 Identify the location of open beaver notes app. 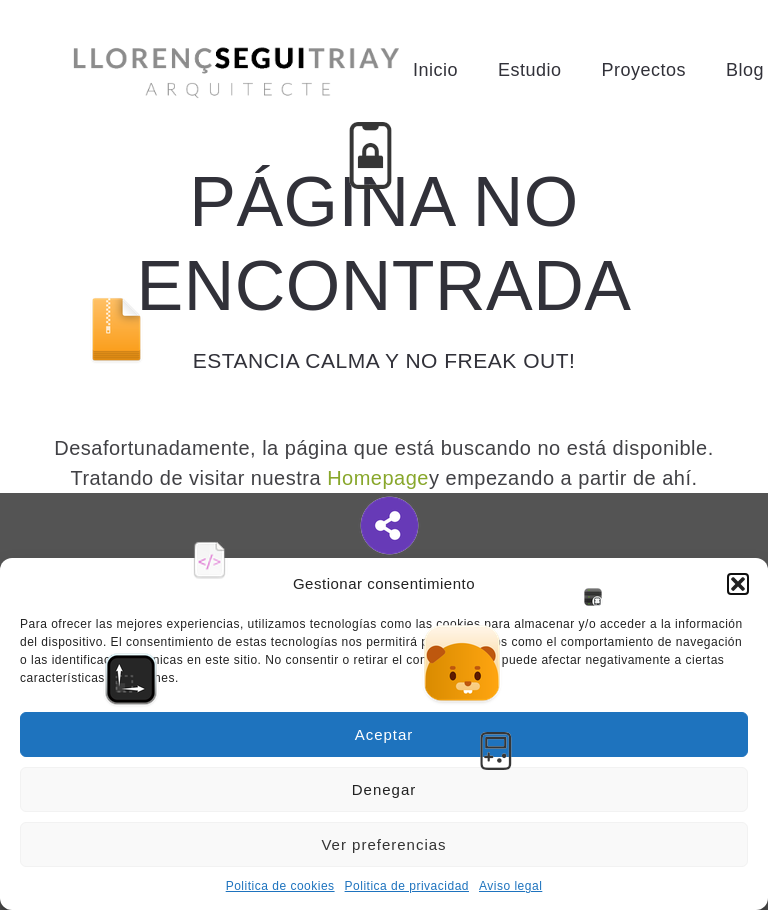
(462, 663).